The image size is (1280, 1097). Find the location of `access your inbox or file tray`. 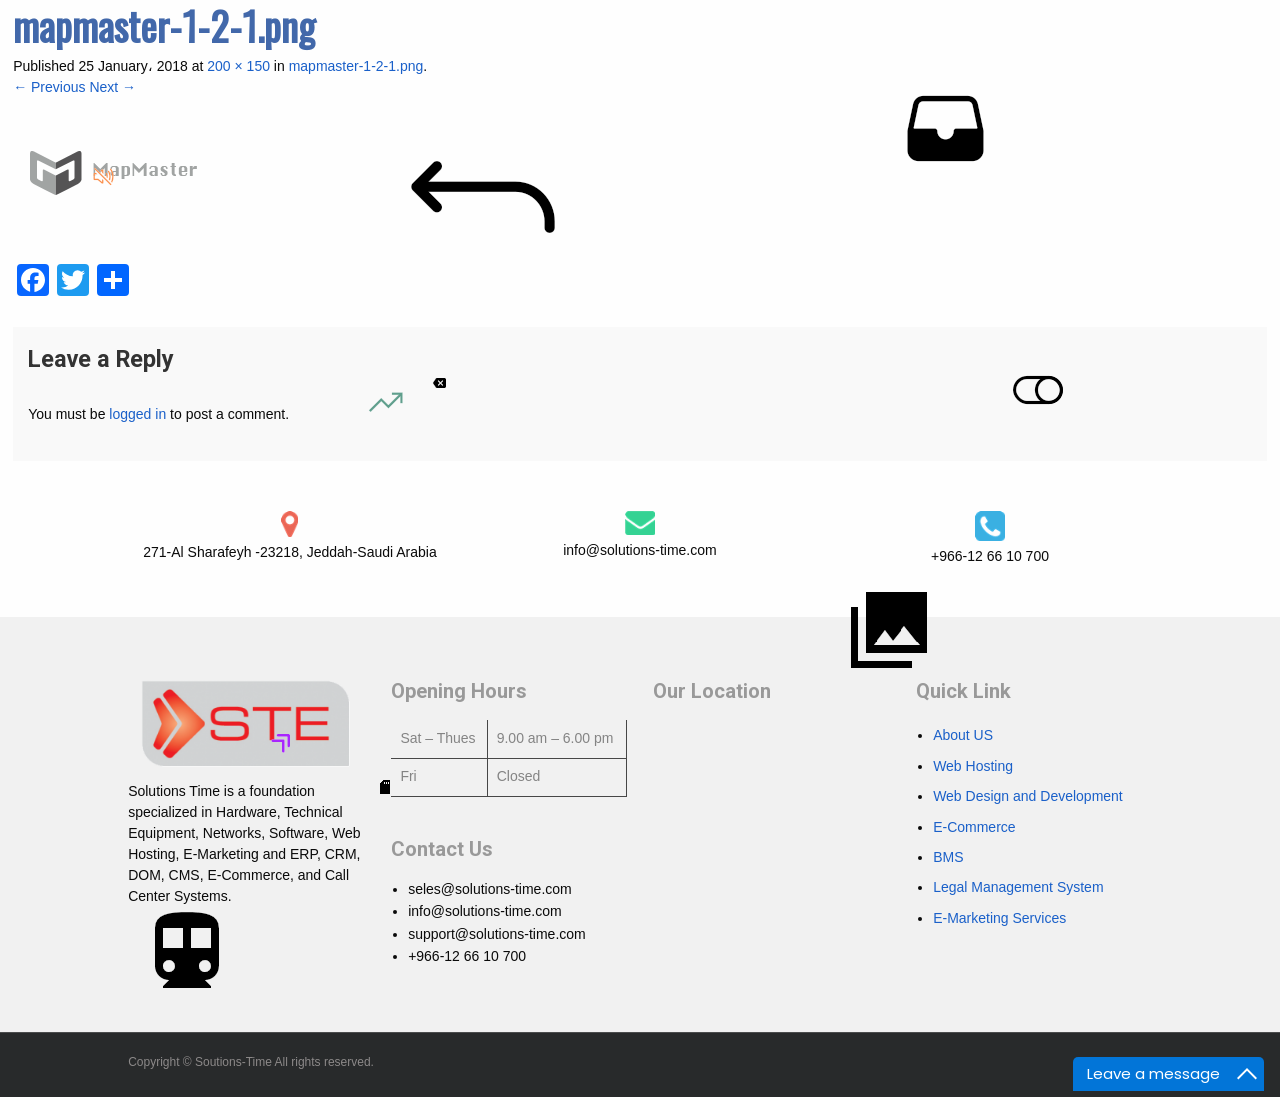

access your inbox or file tray is located at coordinates (945, 128).